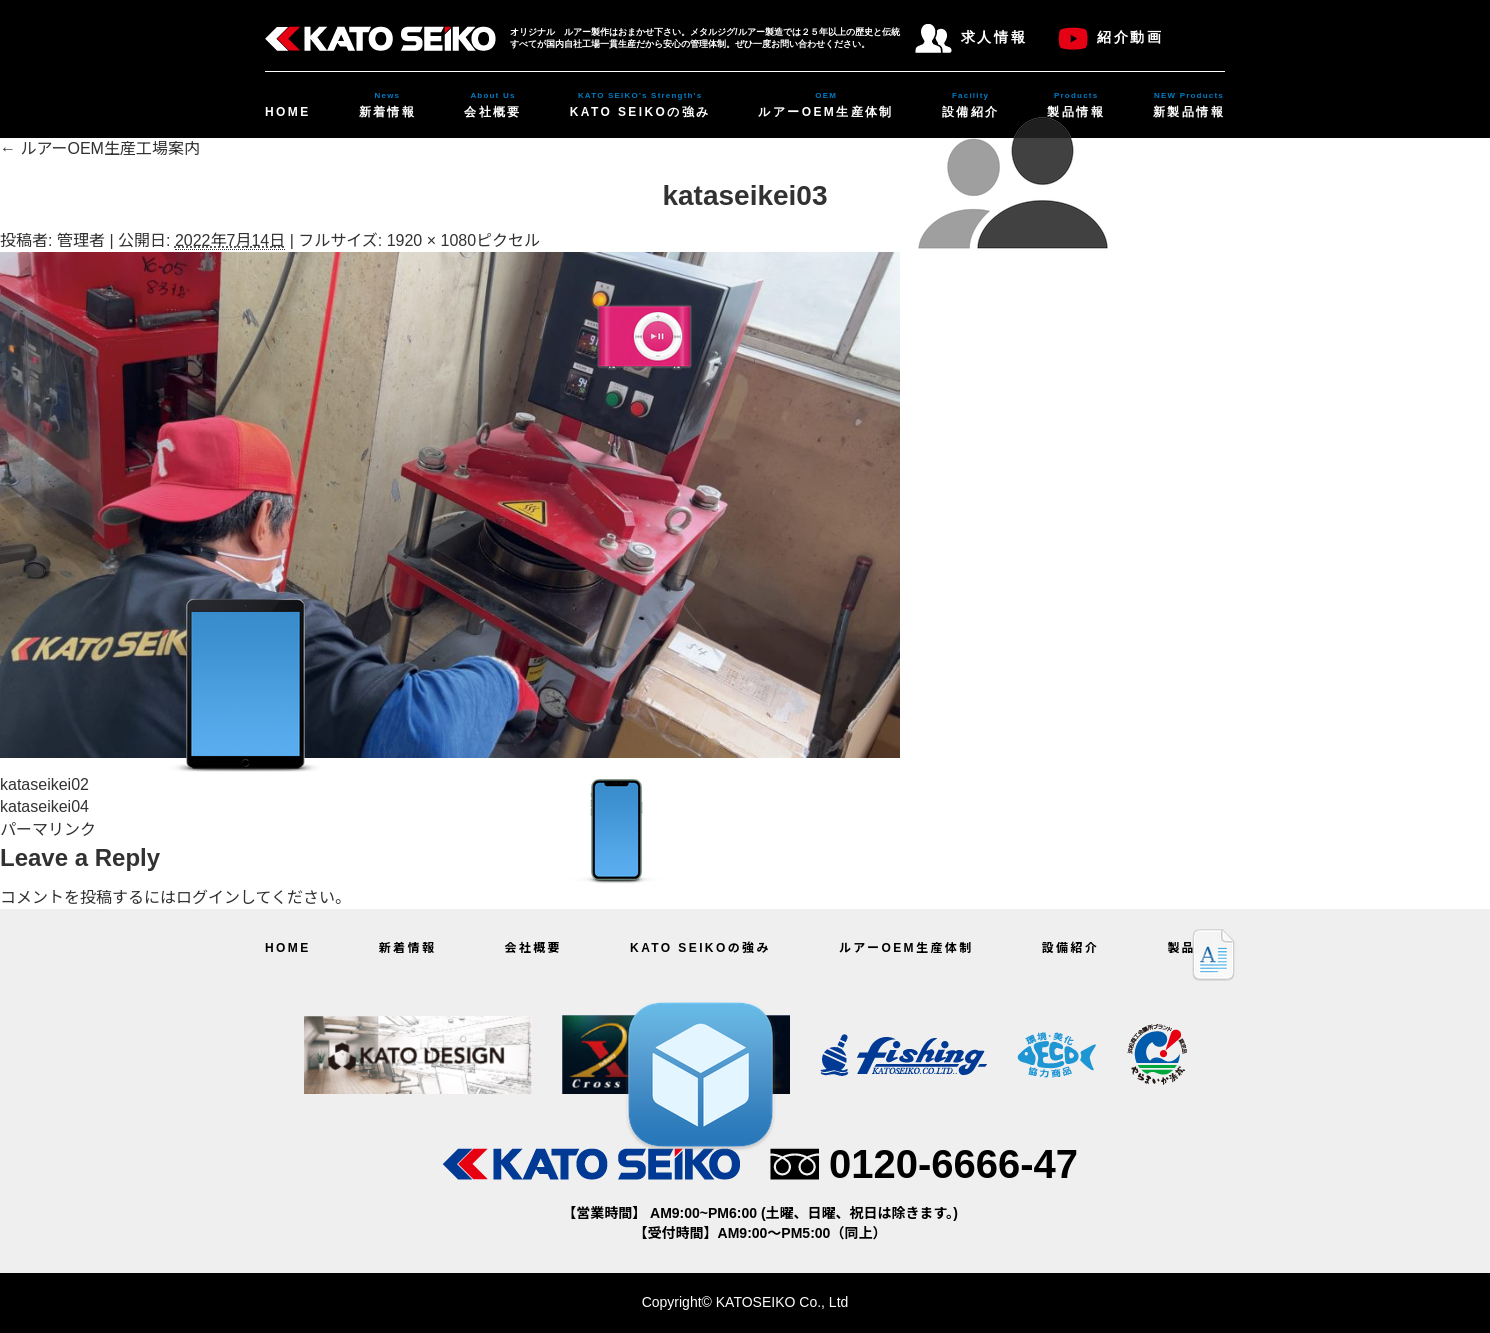  I want to click on pink iPod shuffle device icon, so click(644, 319).